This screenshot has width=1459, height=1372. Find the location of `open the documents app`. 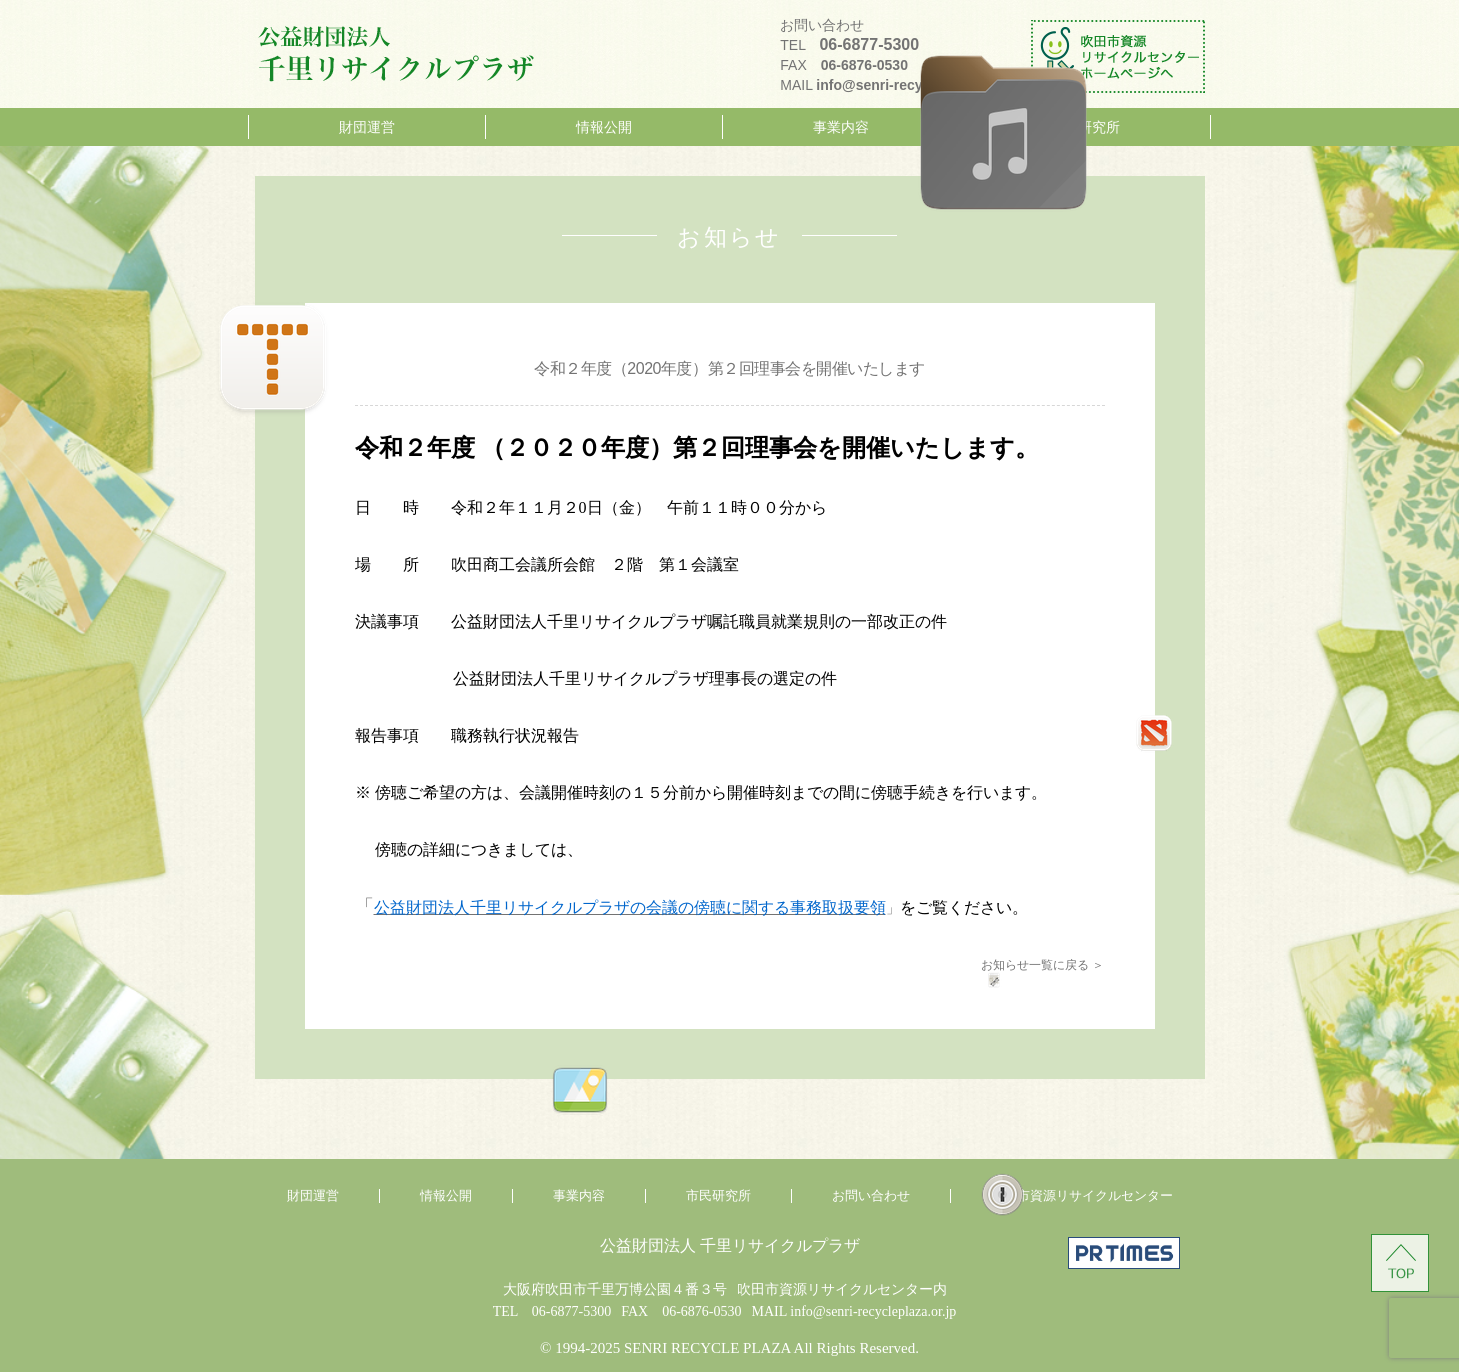

open the documents app is located at coordinates (994, 980).